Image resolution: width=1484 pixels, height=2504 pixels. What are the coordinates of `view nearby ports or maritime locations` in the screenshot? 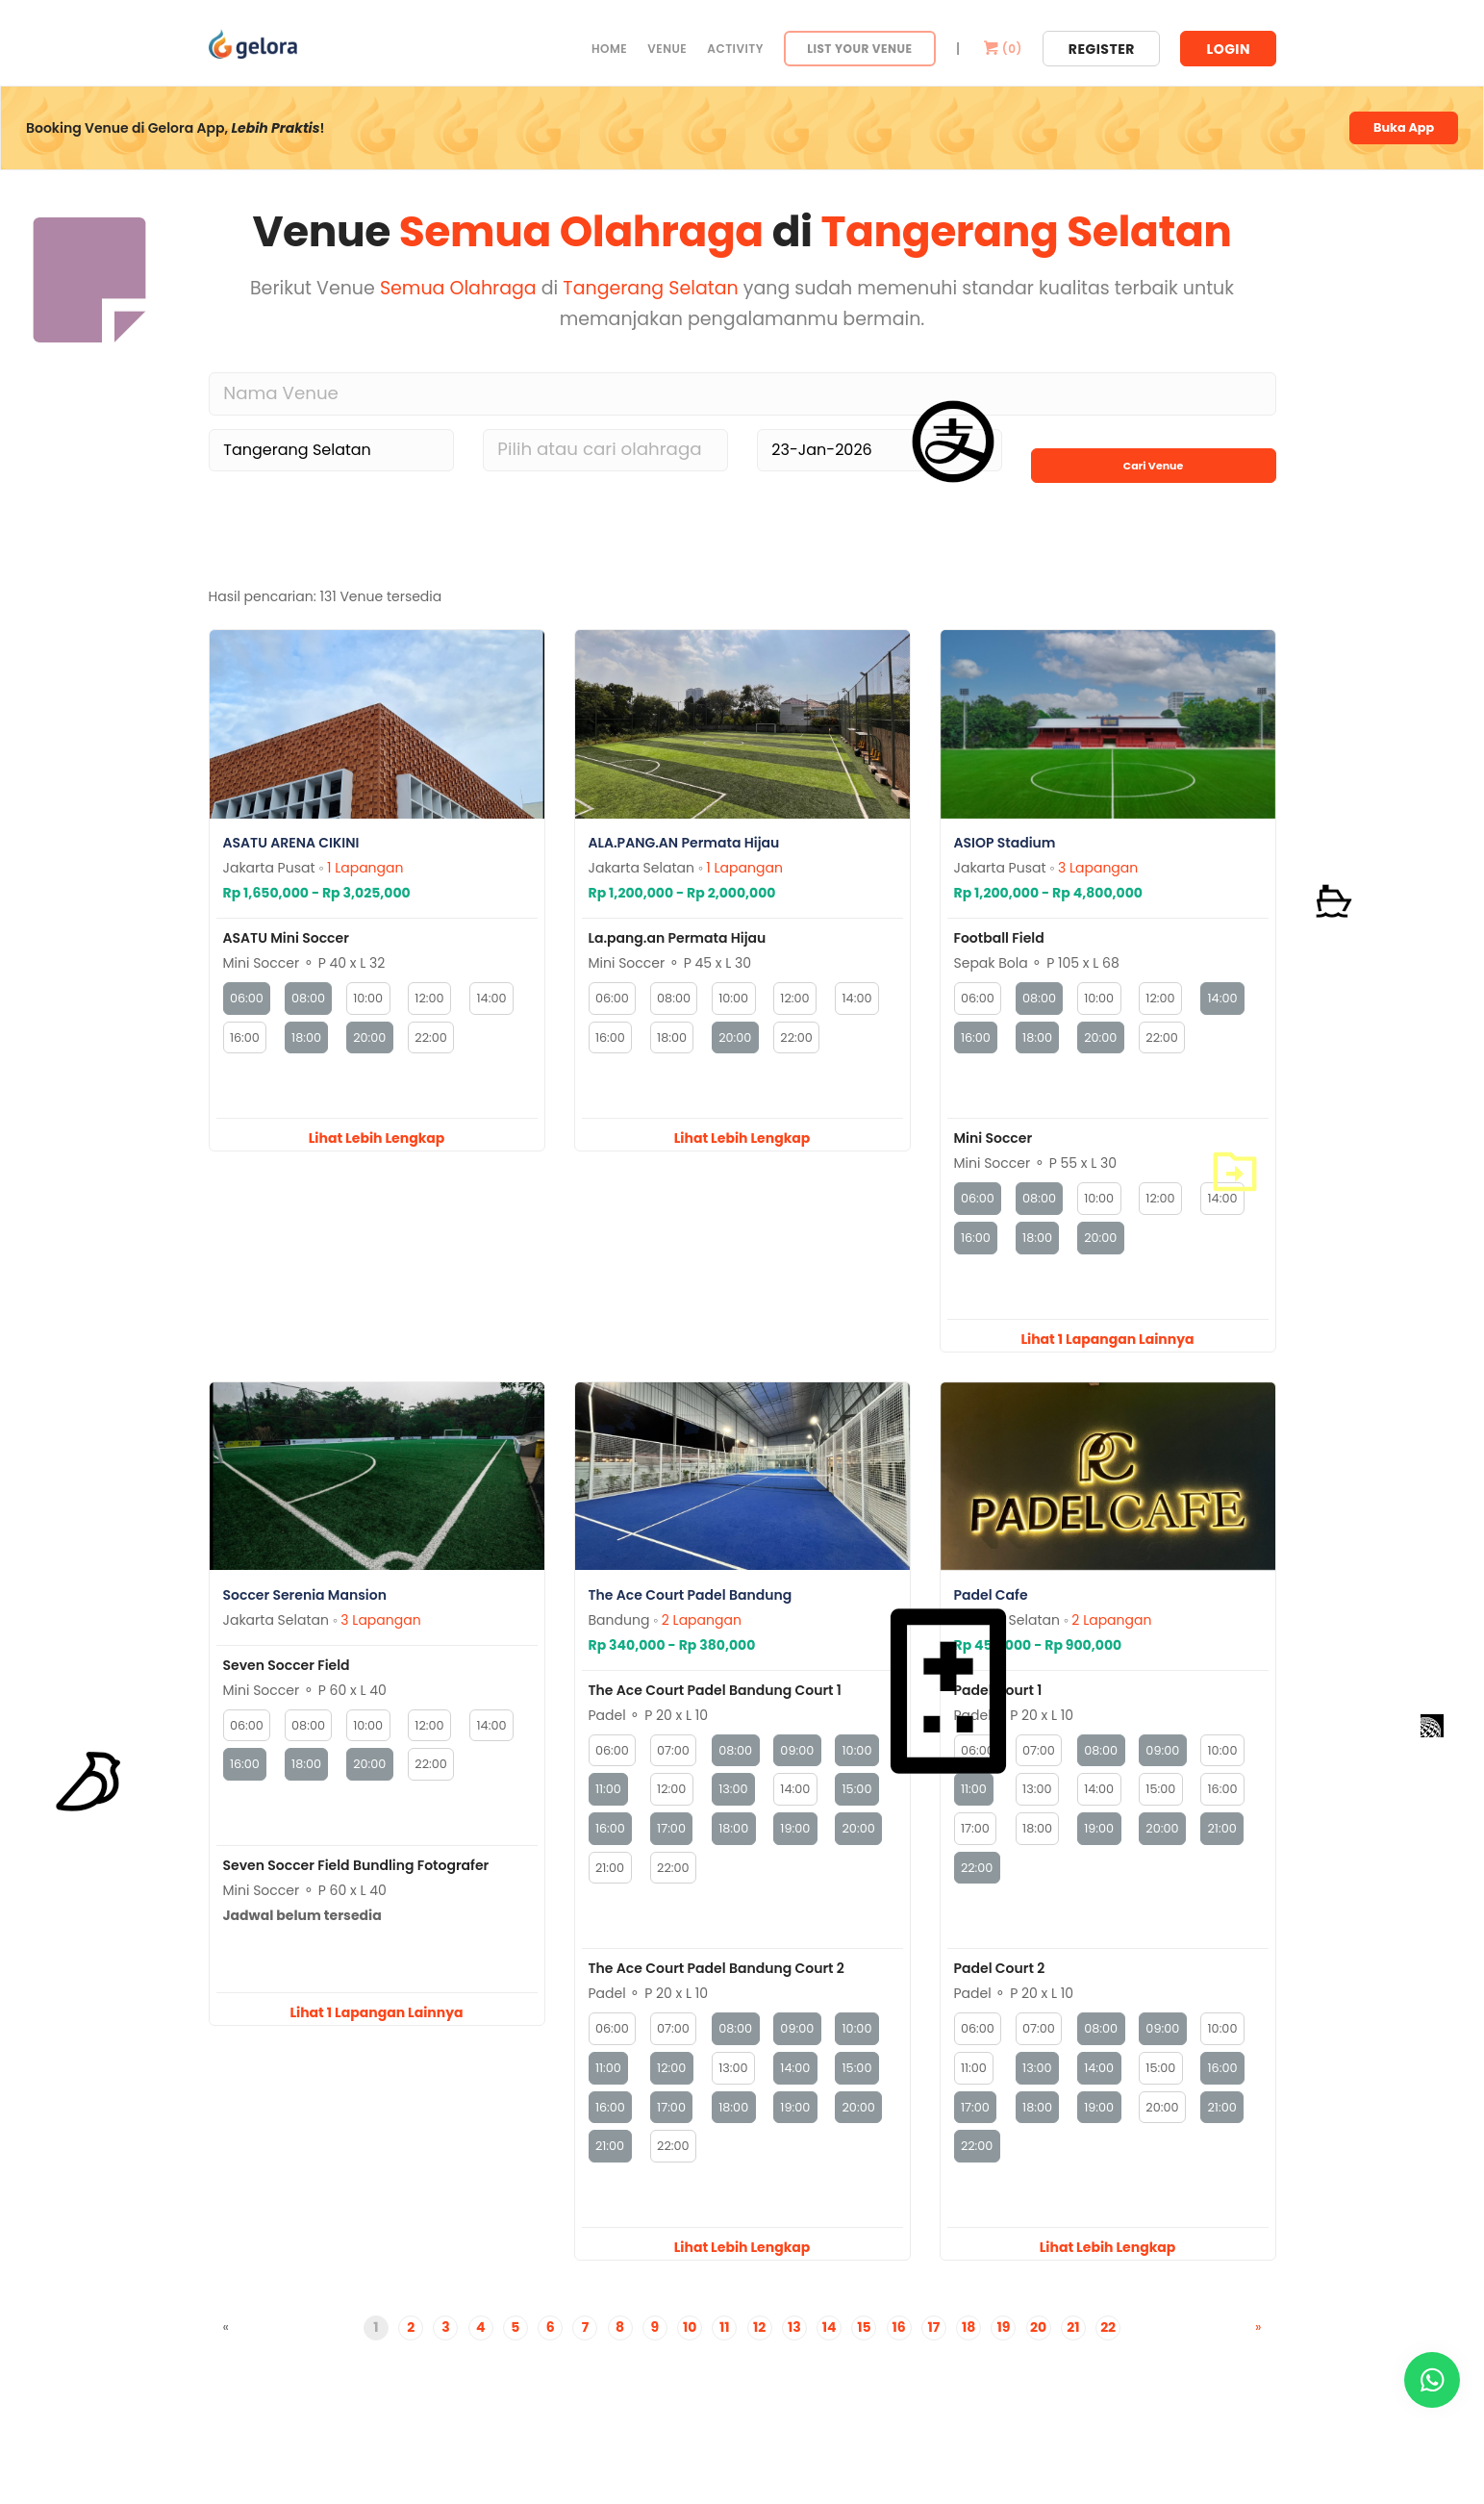 It's located at (1333, 901).